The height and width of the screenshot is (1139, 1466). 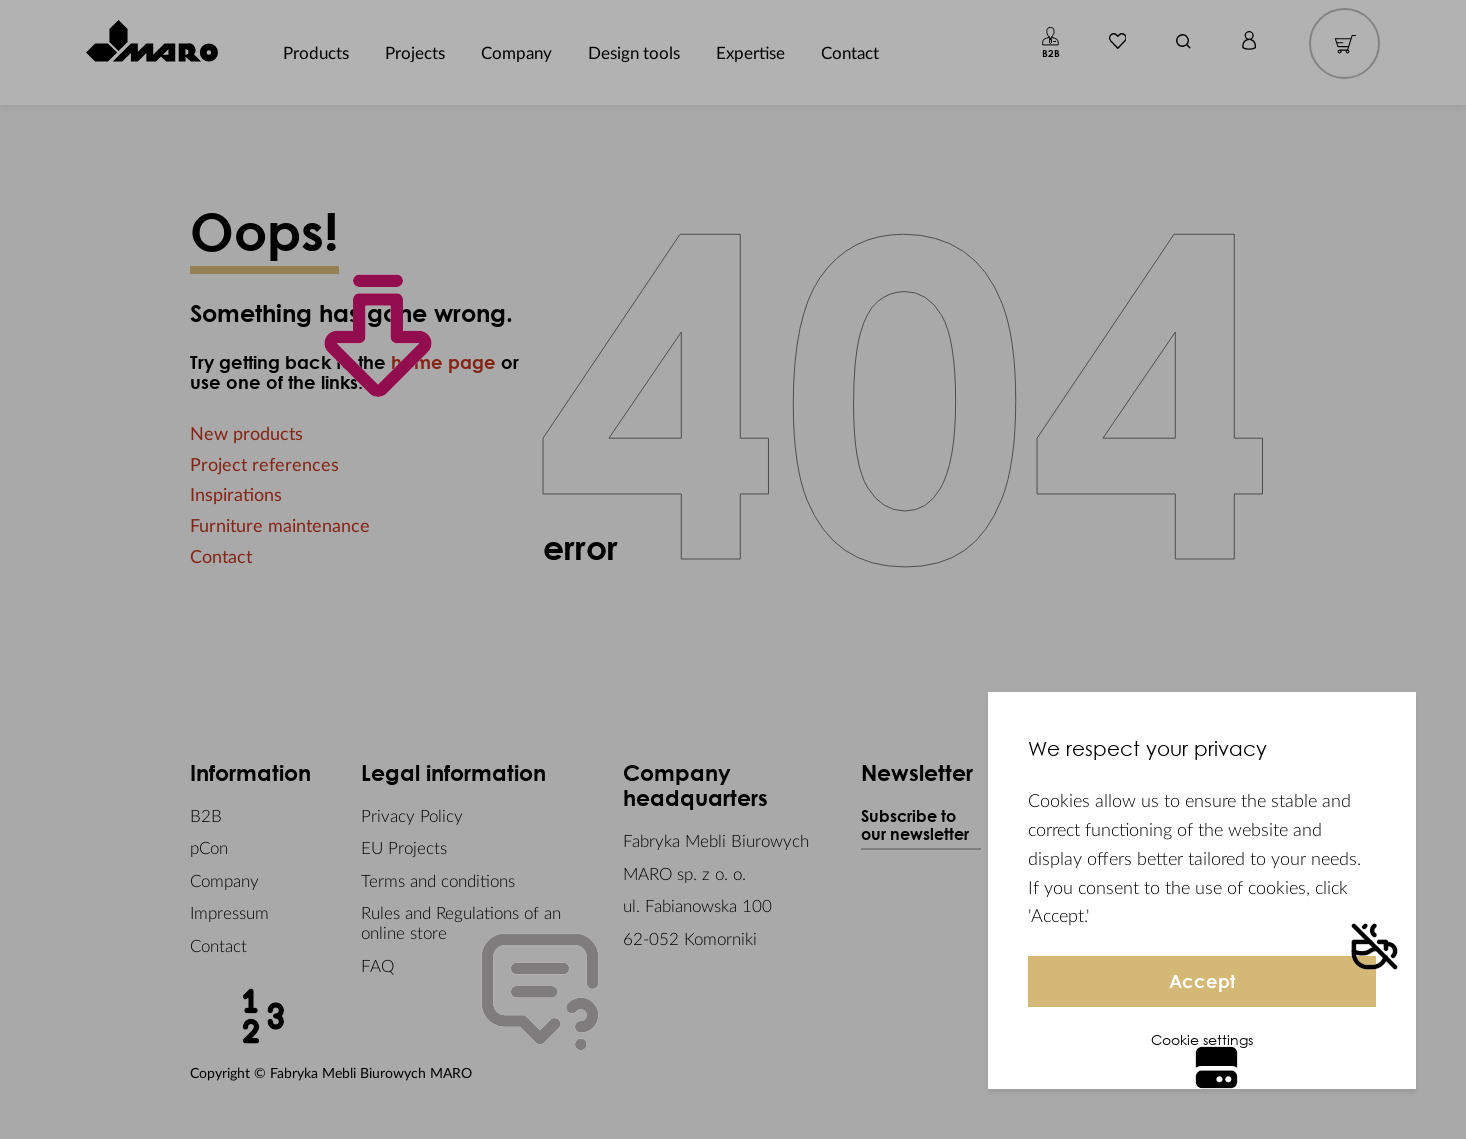 I want to click on download file to device, so click(x=378, y=337).